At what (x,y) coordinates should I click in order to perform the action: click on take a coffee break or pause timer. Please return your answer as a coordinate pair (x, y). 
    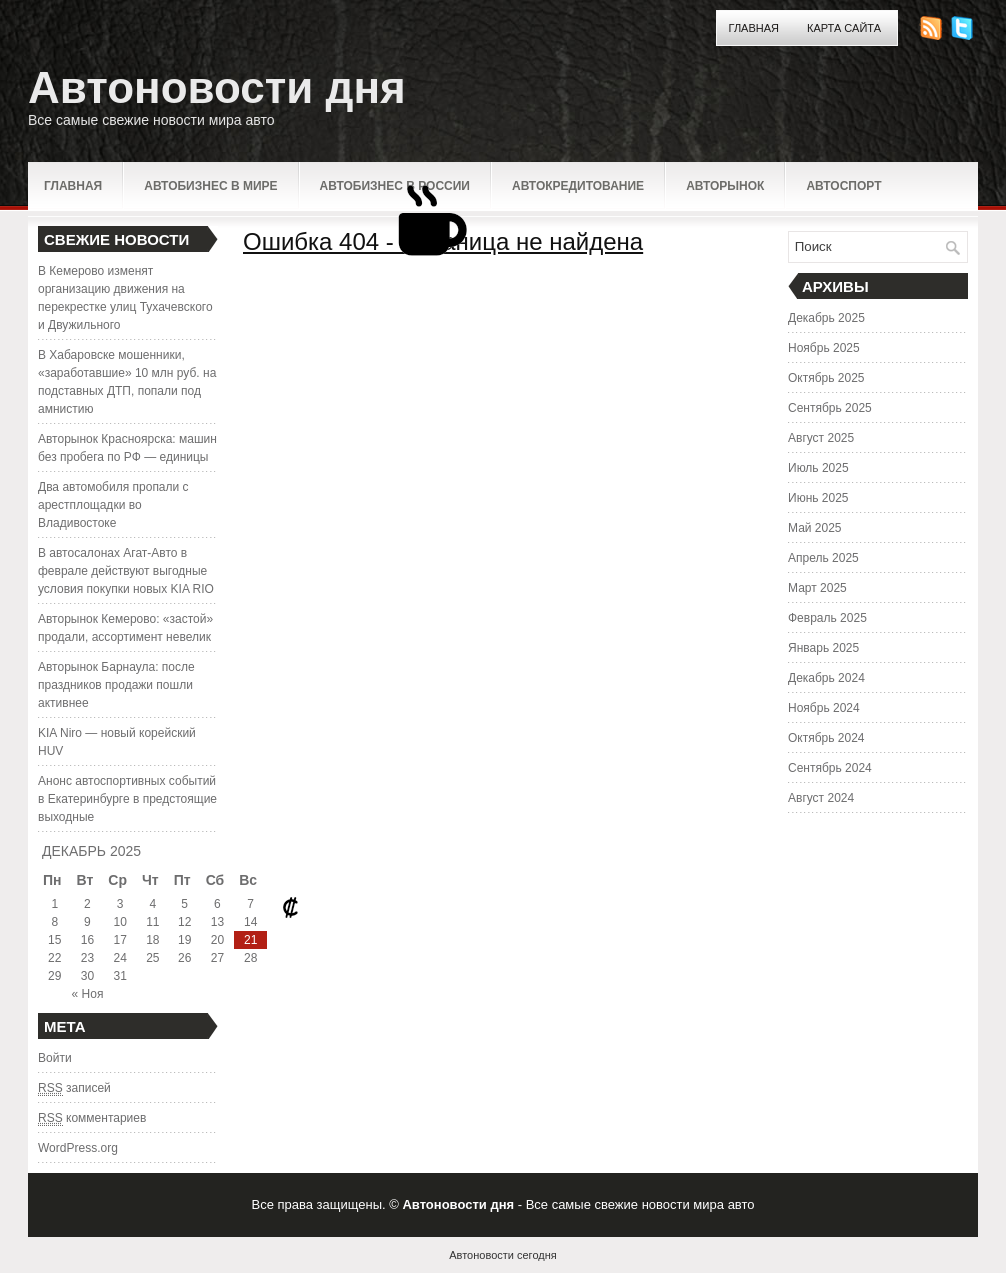
    Looking at the image, I should click on (428, 221).